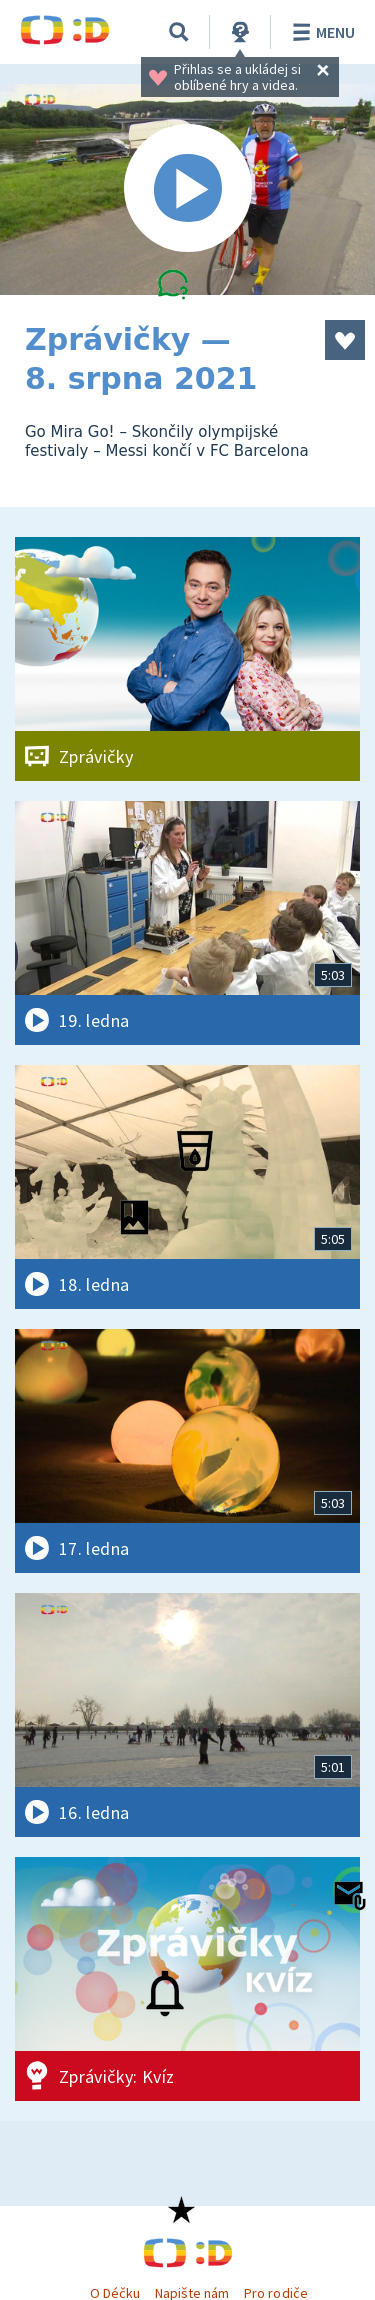 This screenshot has width=375, height=2300. What do you see at coordinates (181, 2209) in the screenshot?
I see `rate or review an item` at bounding box center [181, 2209].